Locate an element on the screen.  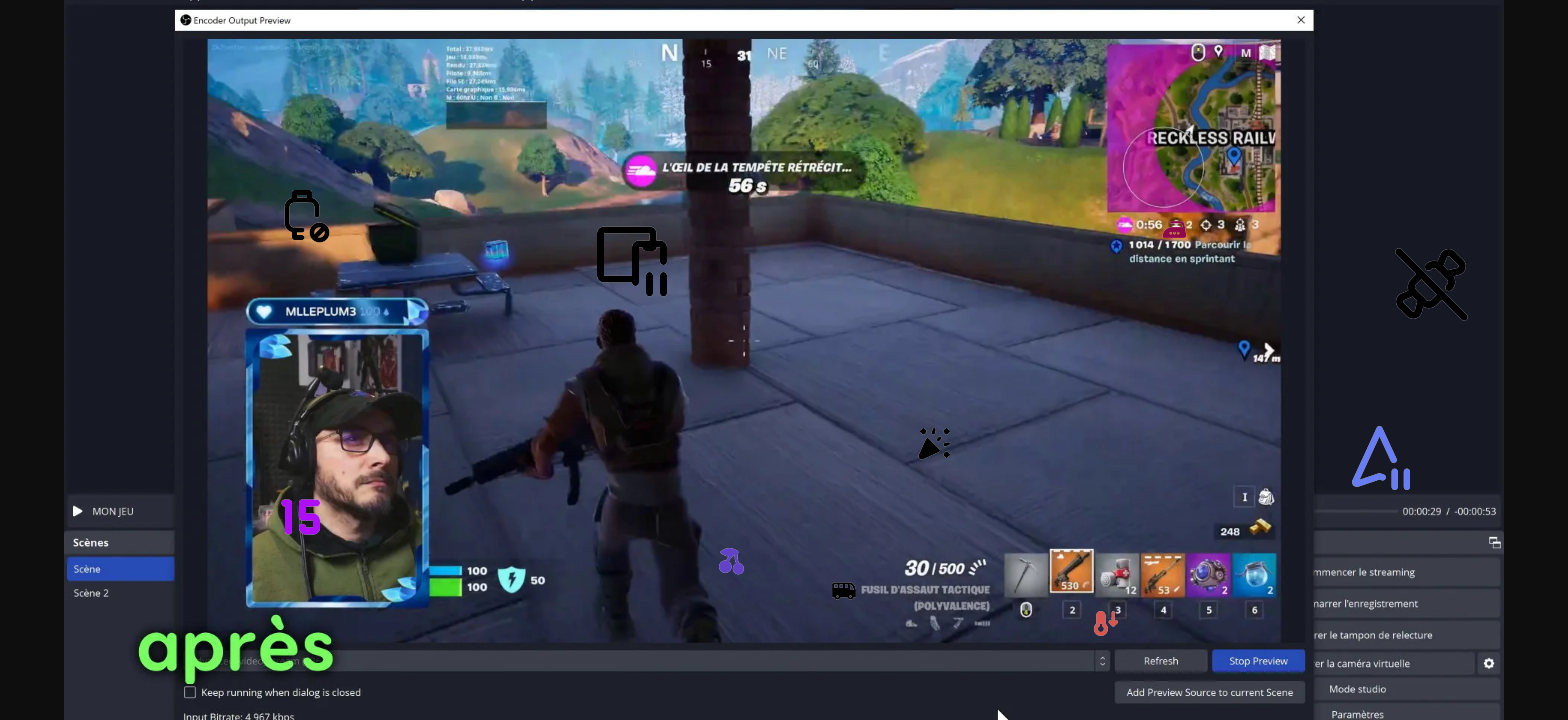
disable candy or sweets mode is located at coordinates (1431, 284).